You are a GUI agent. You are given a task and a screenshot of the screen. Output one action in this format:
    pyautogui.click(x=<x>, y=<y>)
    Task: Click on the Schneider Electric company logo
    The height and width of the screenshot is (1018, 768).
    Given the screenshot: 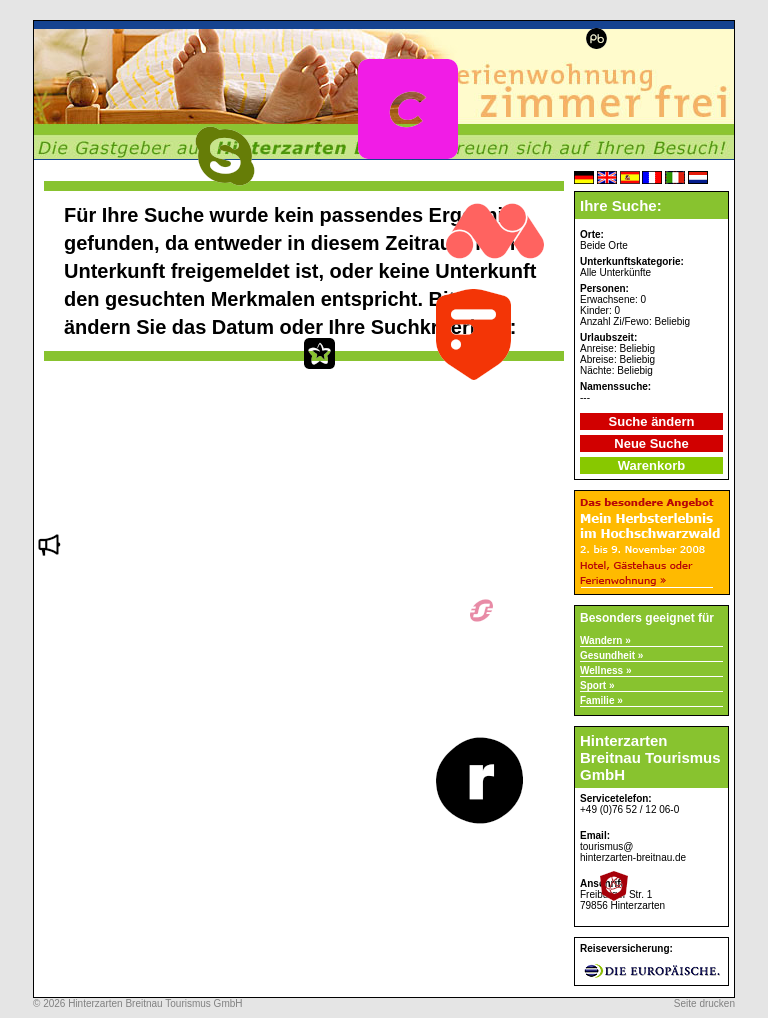 What is the action you would take?
    pyautogui.click(x=481, y=610)
    